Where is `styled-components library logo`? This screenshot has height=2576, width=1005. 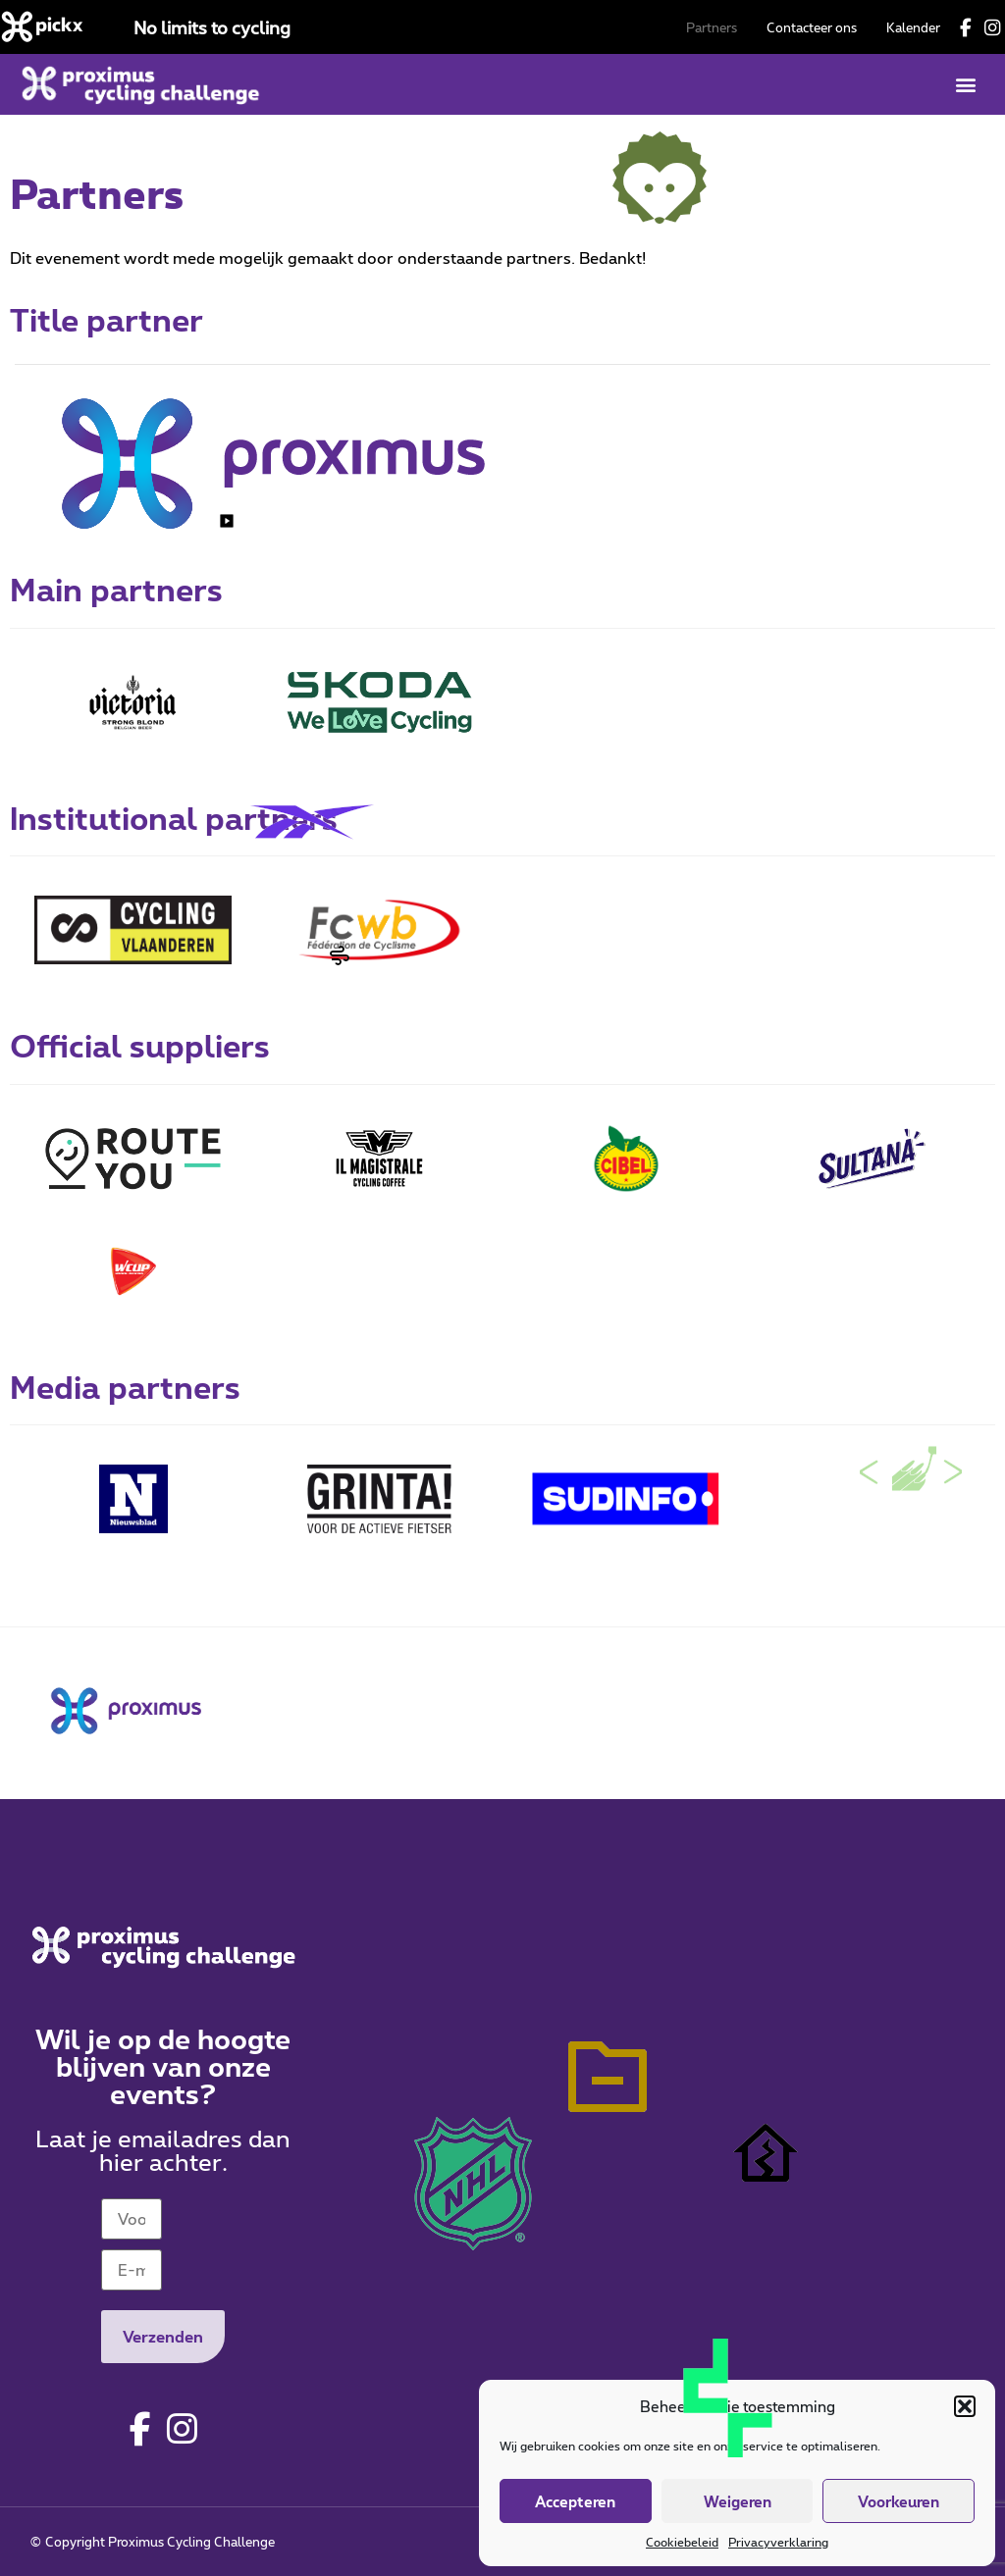 styled-components library logo is located at coordinates (911, 1468).